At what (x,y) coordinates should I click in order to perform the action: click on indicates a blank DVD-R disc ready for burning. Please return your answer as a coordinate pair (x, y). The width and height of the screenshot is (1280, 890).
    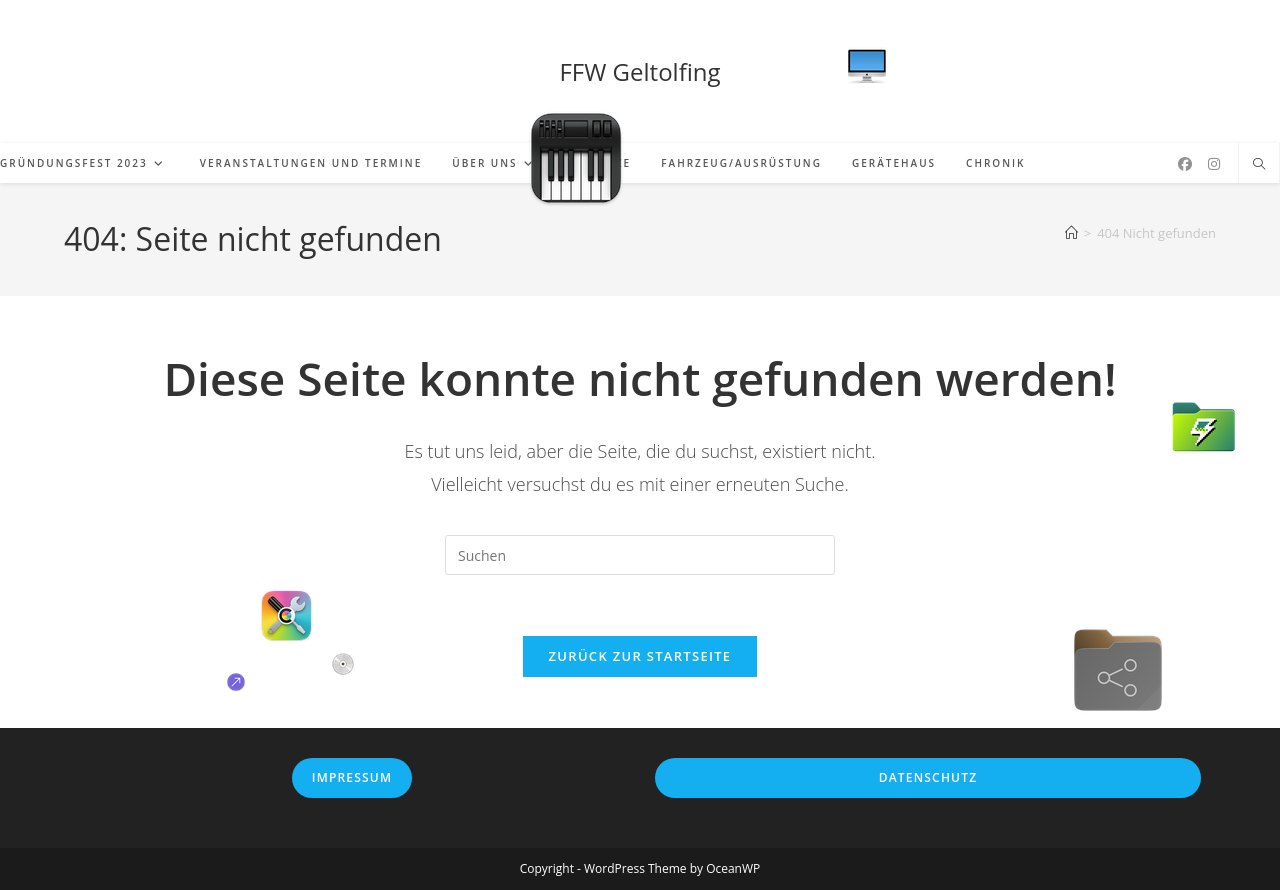
    Looking at the image, I should click on (343, 664).